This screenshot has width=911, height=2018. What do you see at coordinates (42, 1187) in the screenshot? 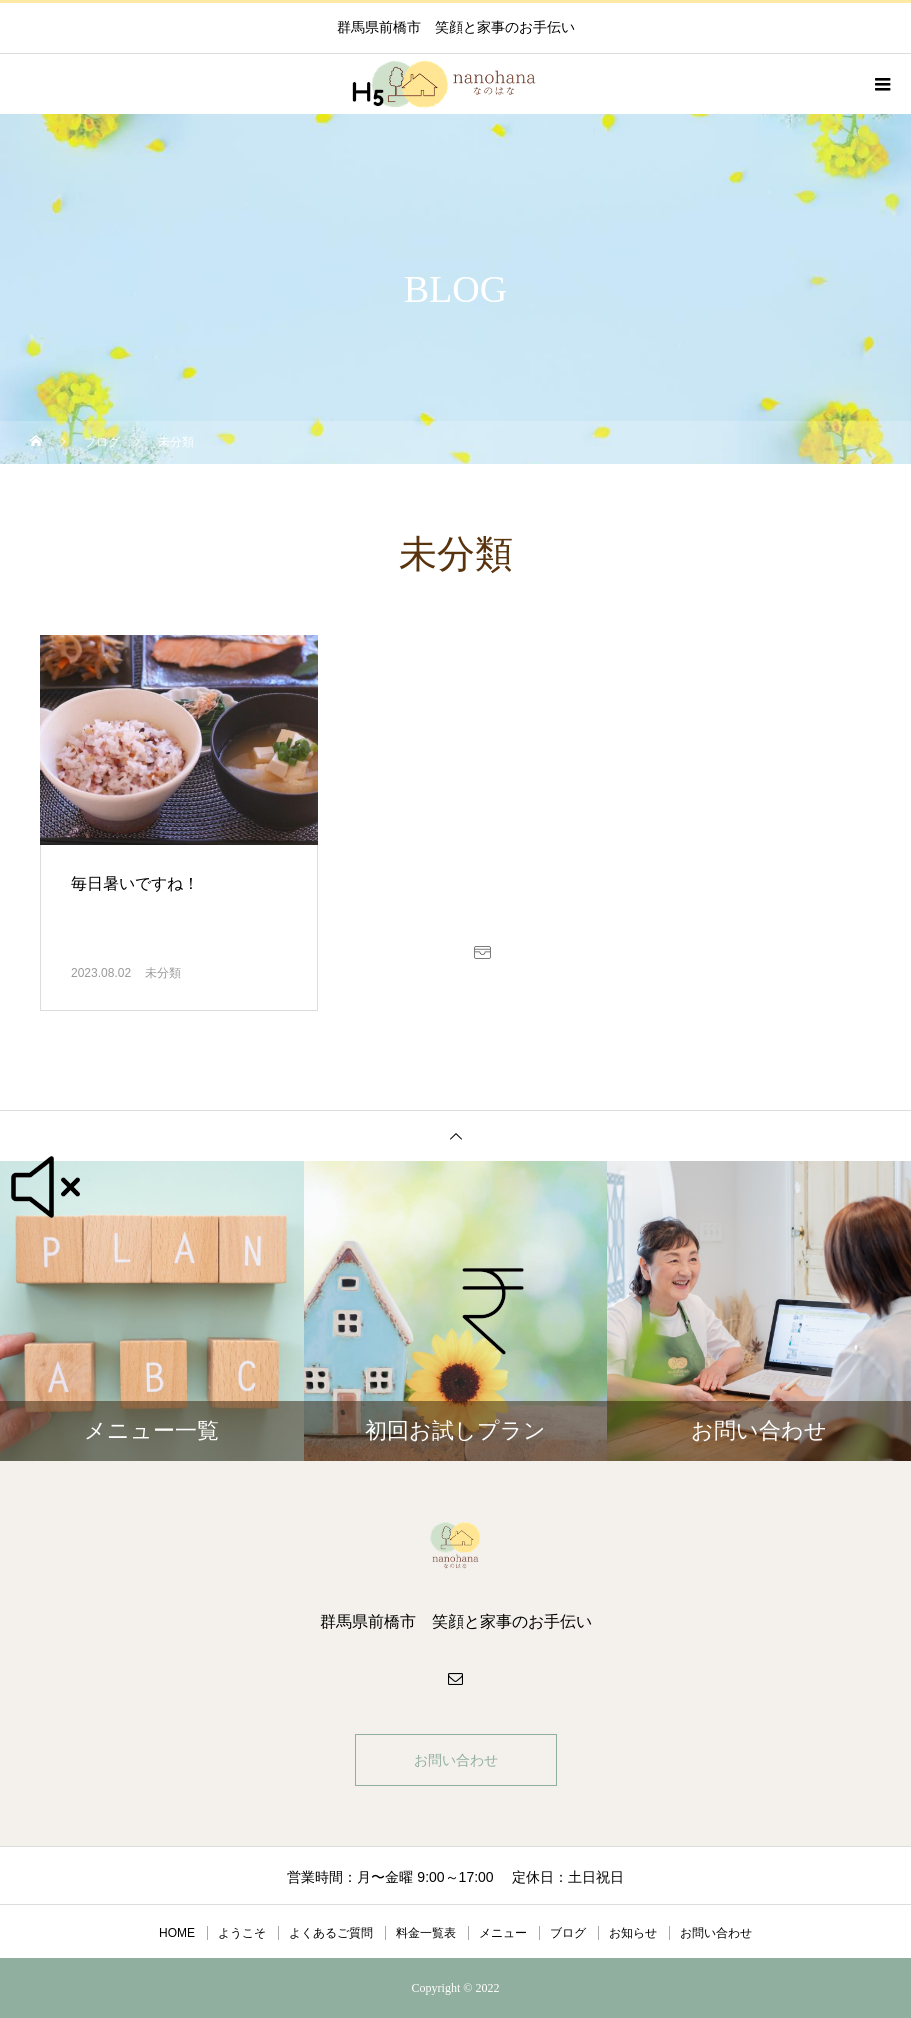
I see `mute audio` at bounding box center [42, 1187].